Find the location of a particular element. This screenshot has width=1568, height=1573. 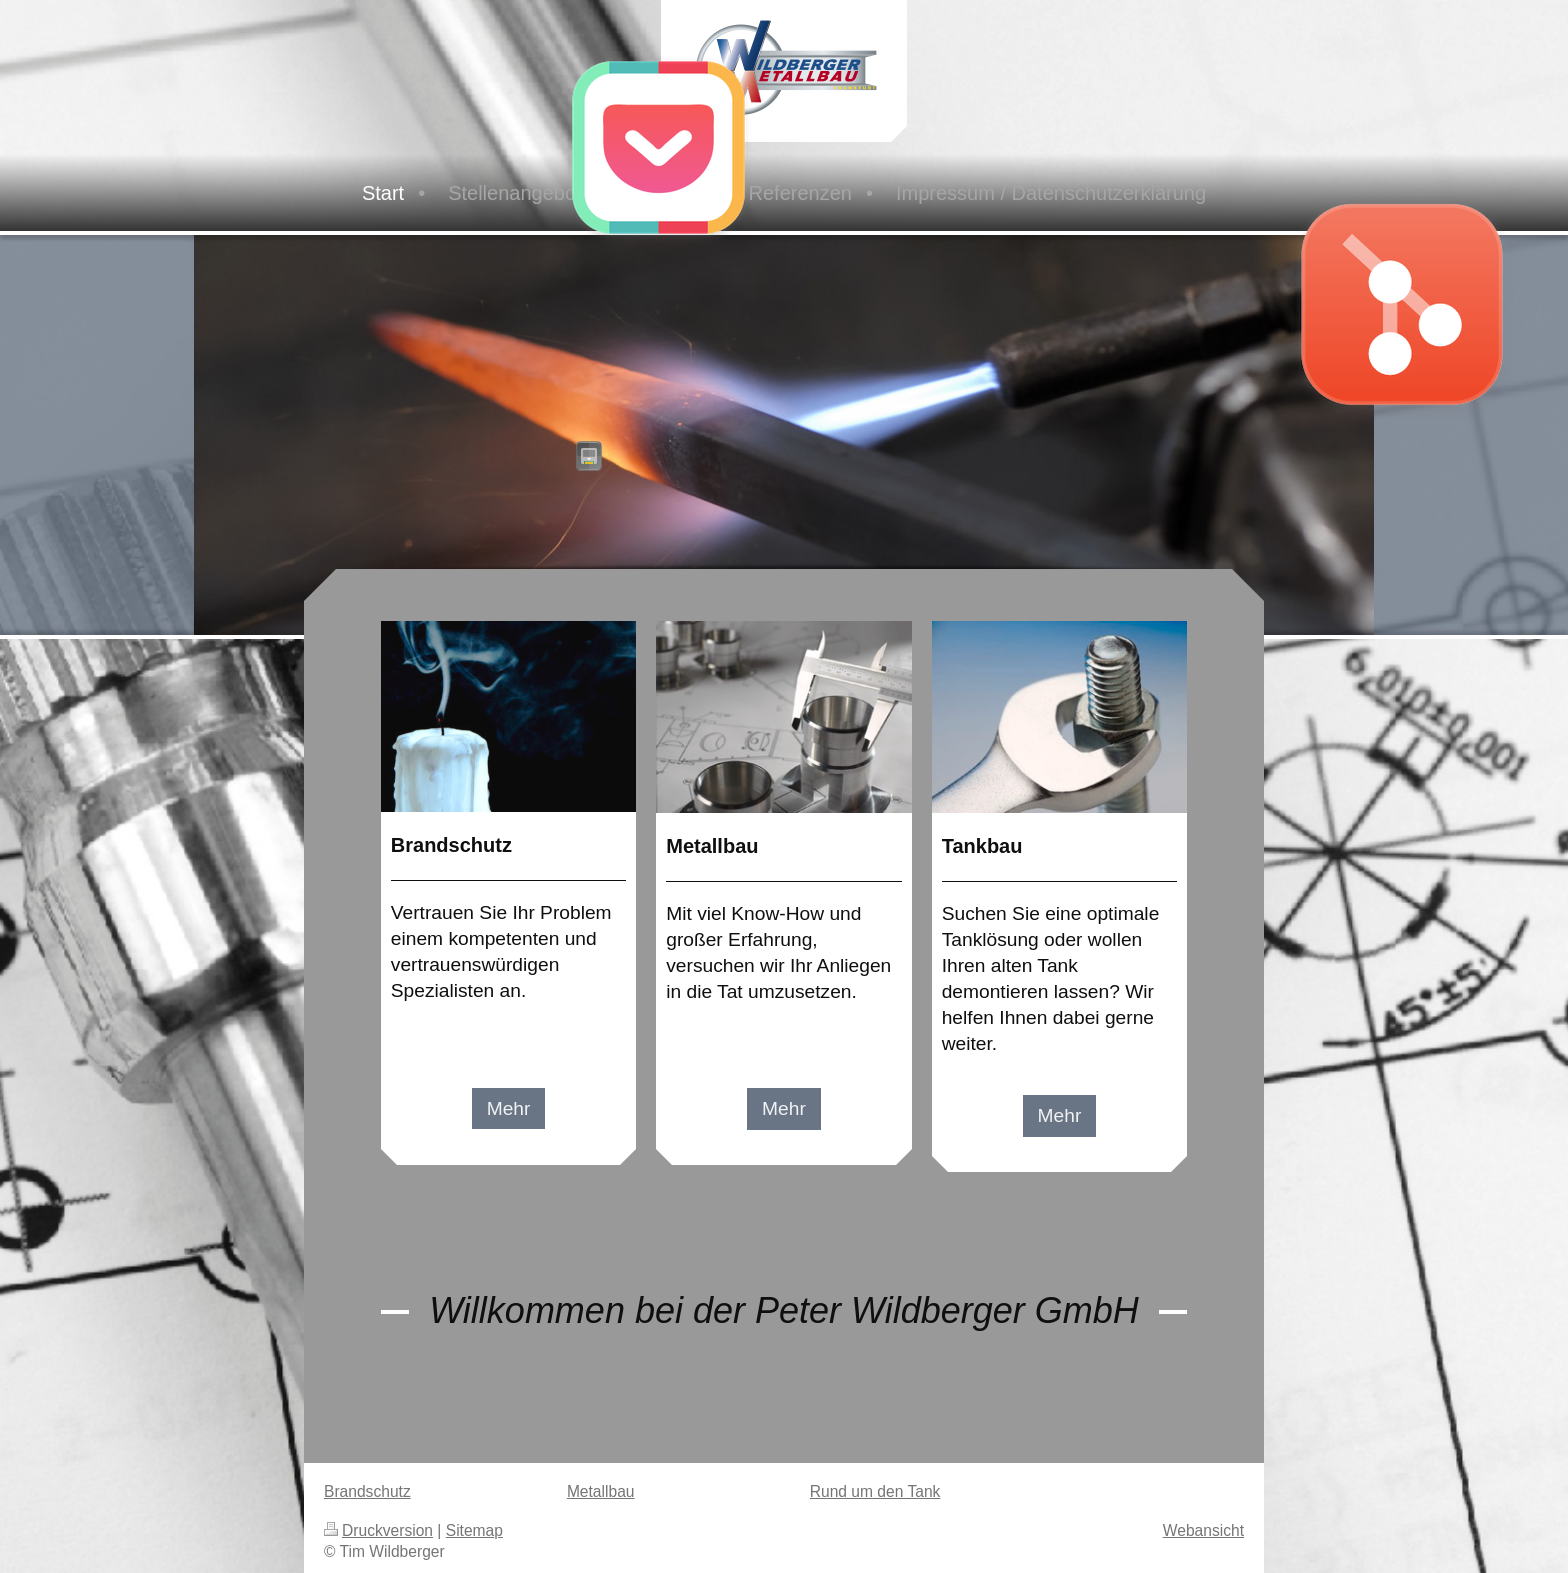

open the pocket app to view saved articles is located at coordinates (658, 147).